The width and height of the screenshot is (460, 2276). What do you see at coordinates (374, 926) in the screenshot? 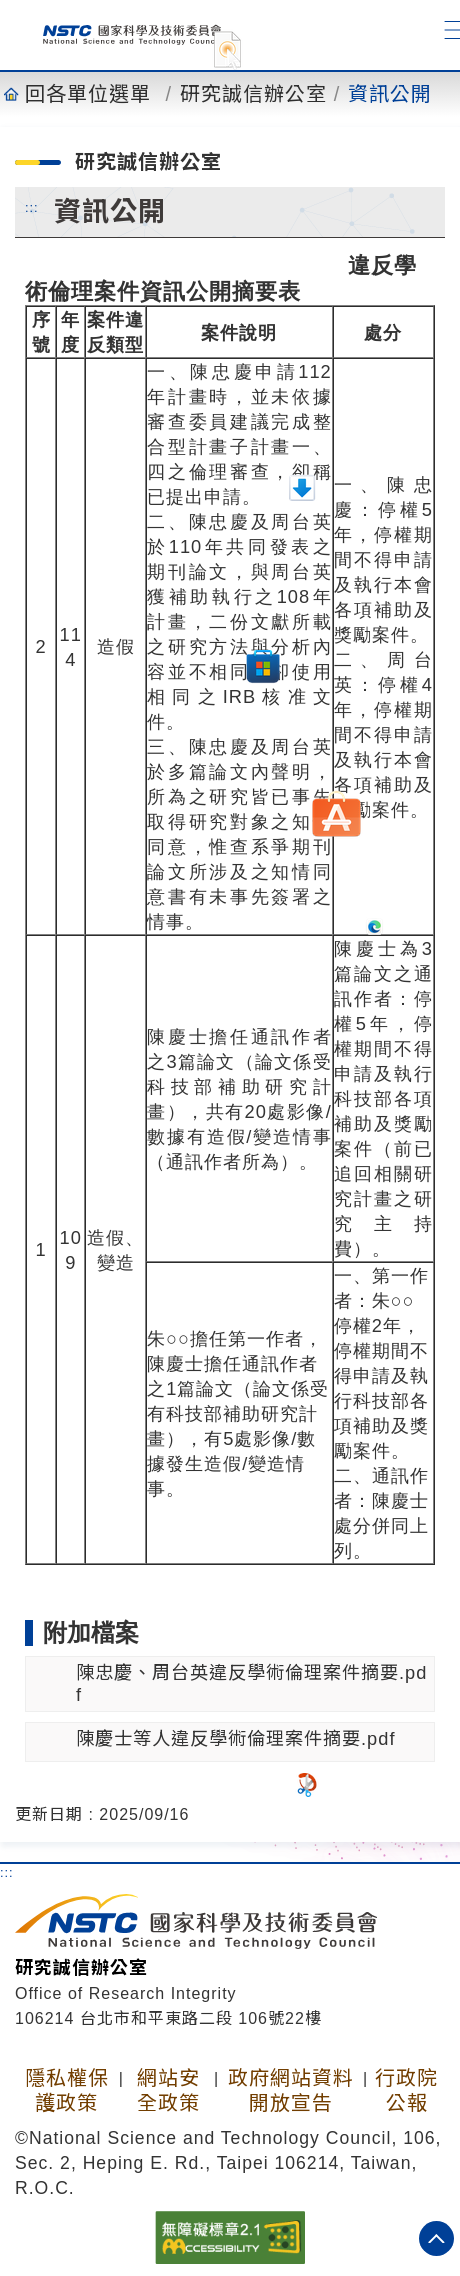
I see `open microsoft edge browser` at bounding box center [374, 926].